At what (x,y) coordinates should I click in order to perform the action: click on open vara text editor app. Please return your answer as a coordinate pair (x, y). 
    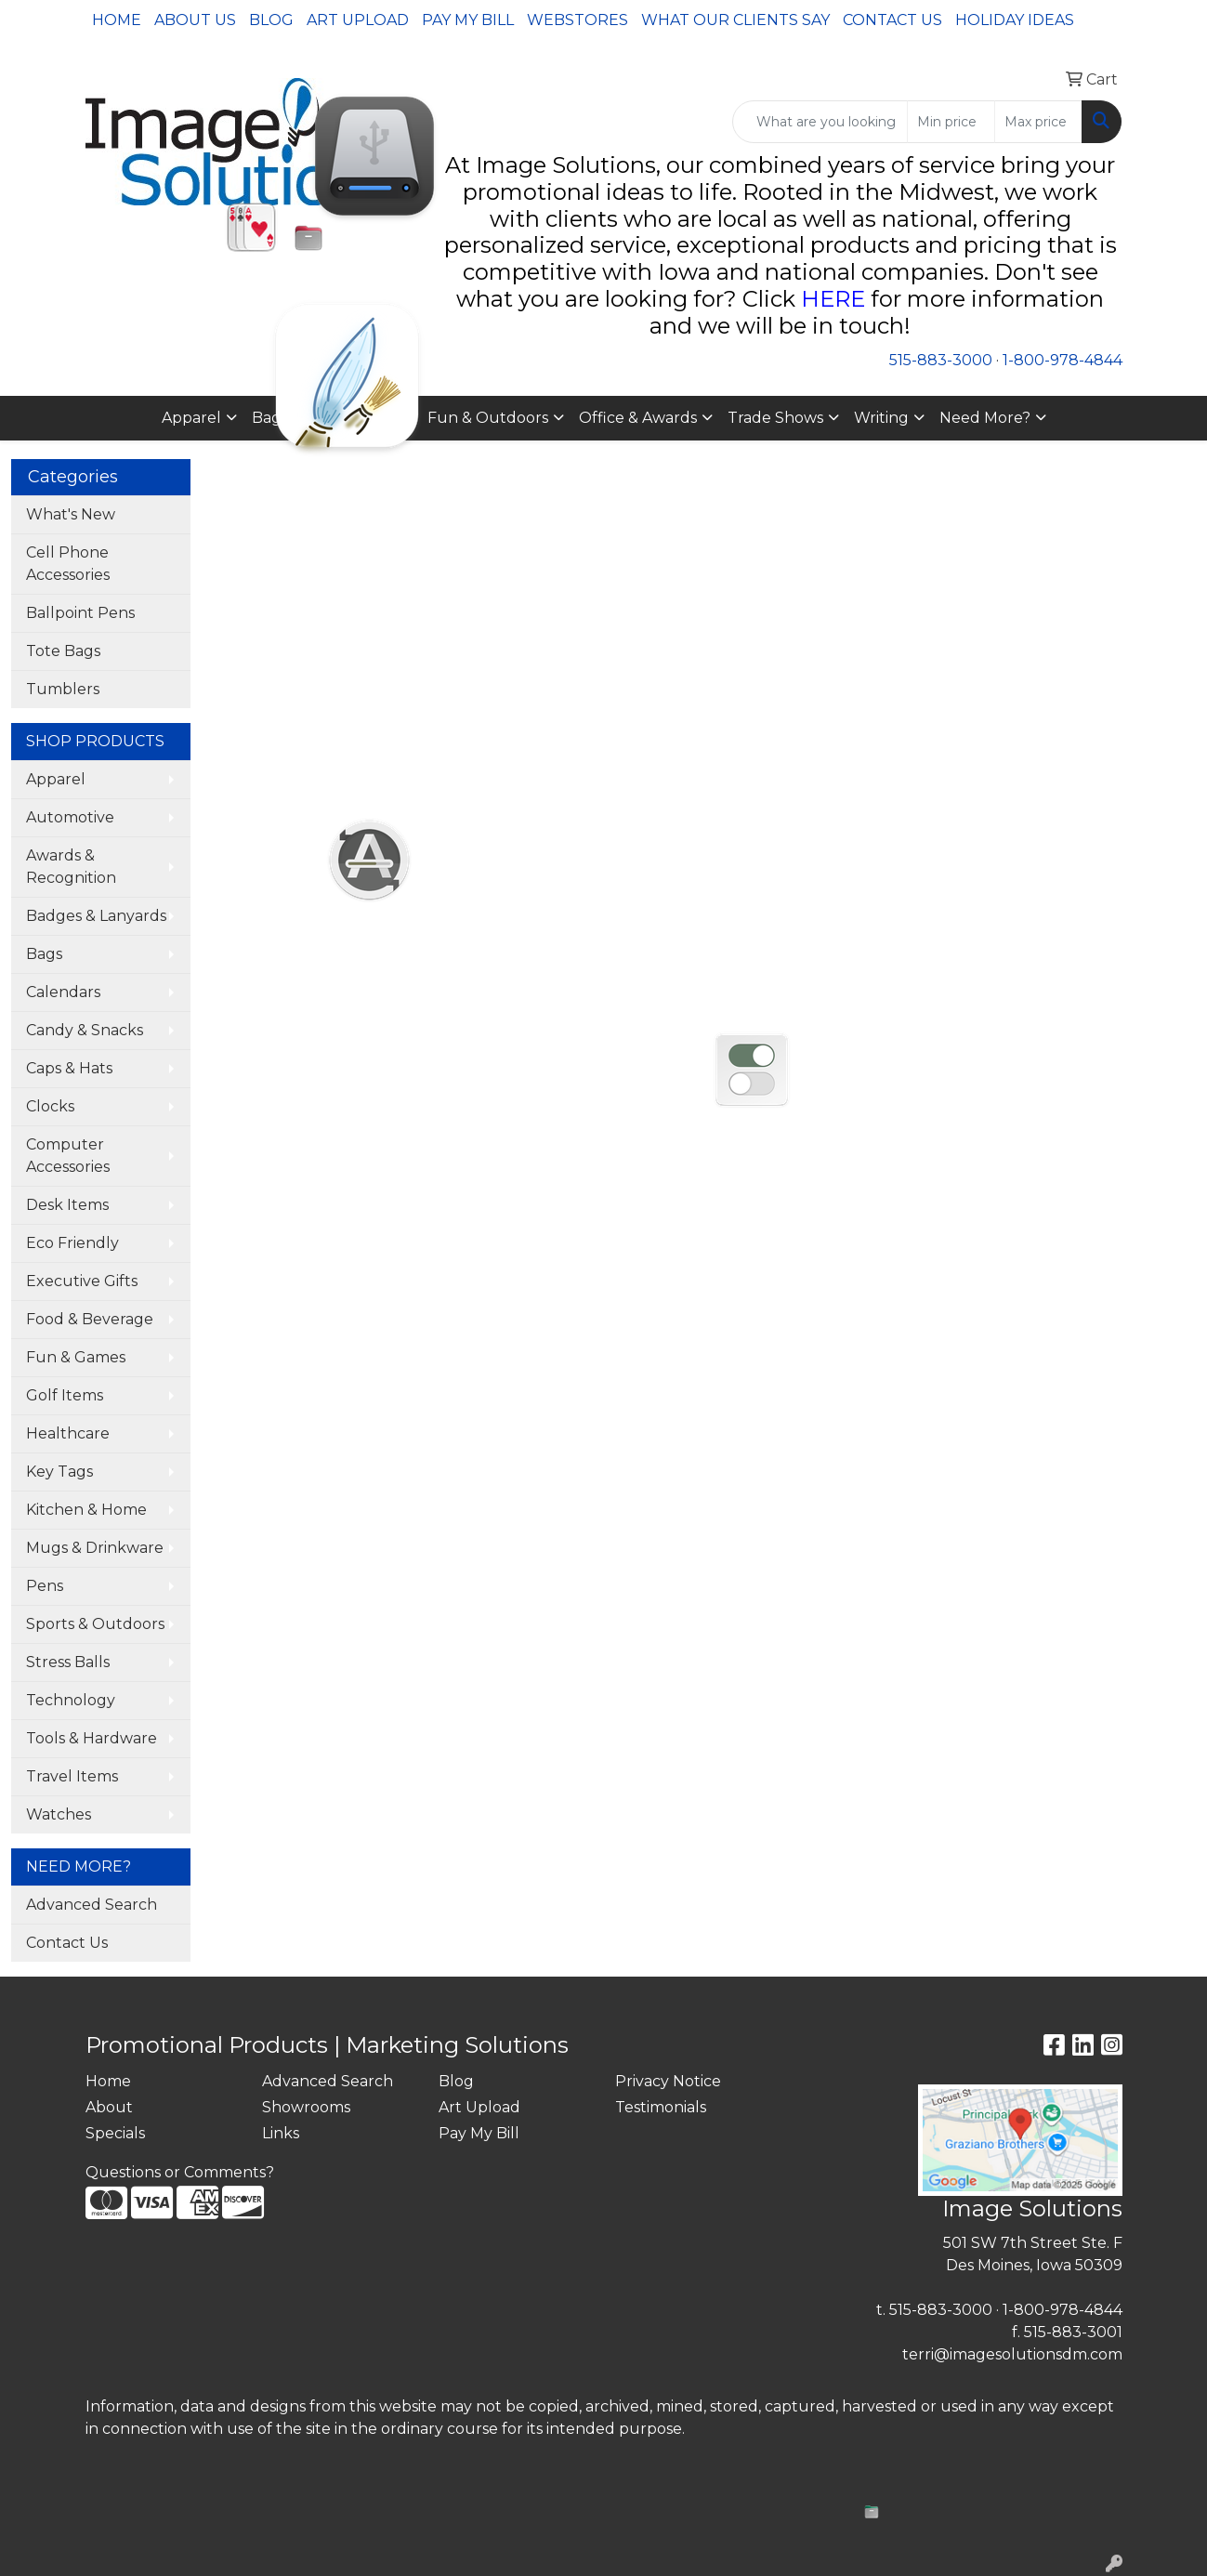
    Looking at the image, I should click on (347, 375).